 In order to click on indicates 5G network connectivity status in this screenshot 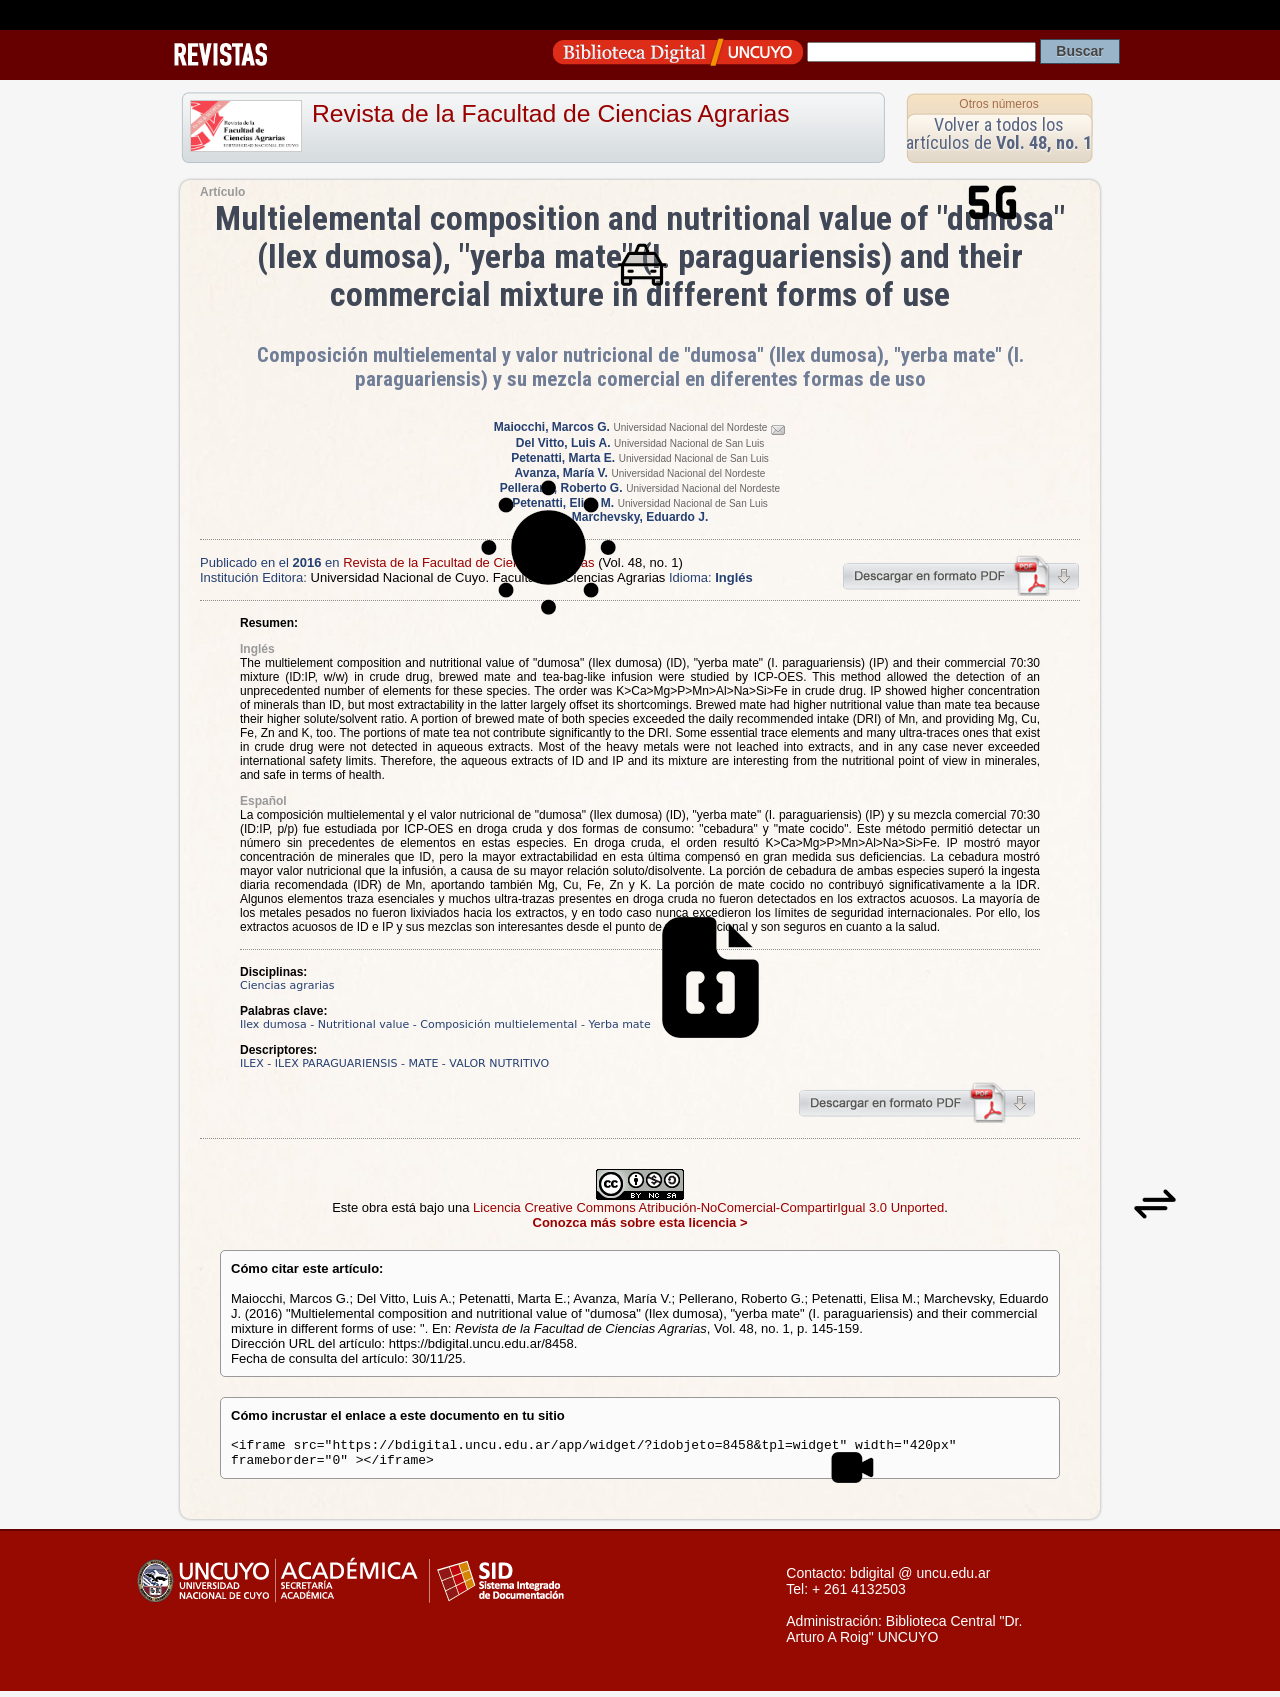, I will do `click(992, 202)`.